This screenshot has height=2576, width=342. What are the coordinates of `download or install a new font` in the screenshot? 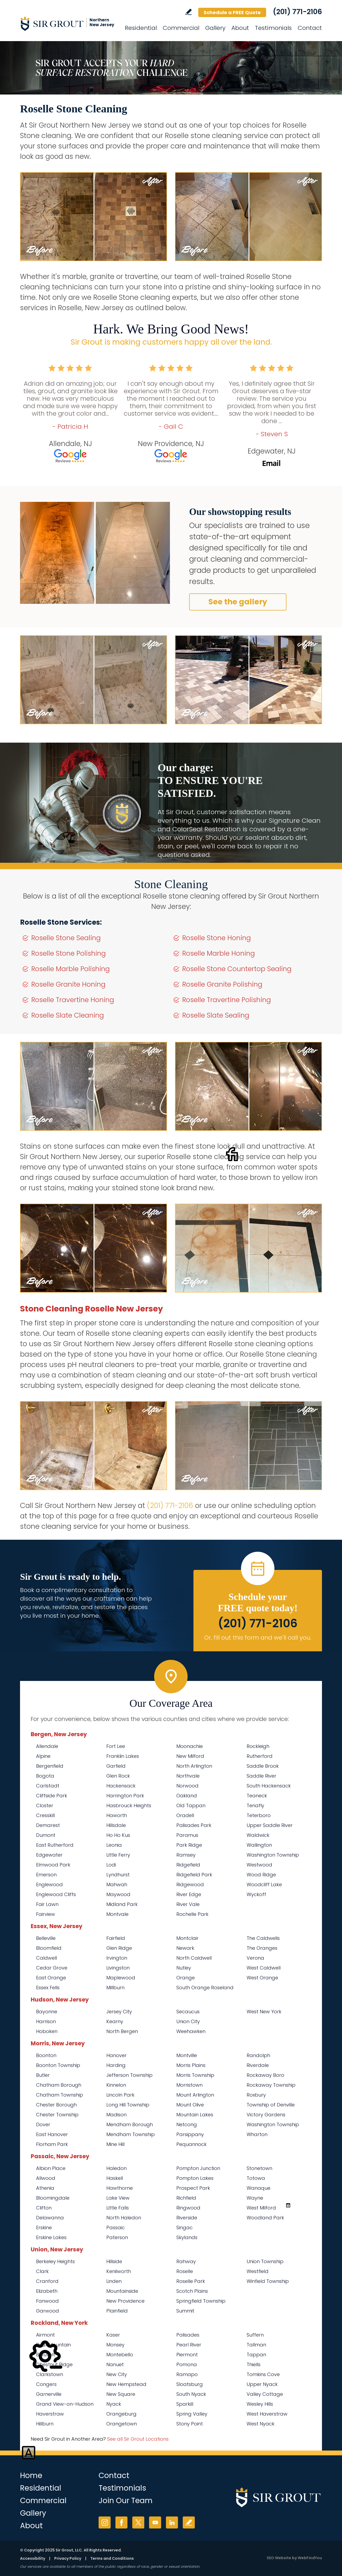 It's located at (29, 2453).